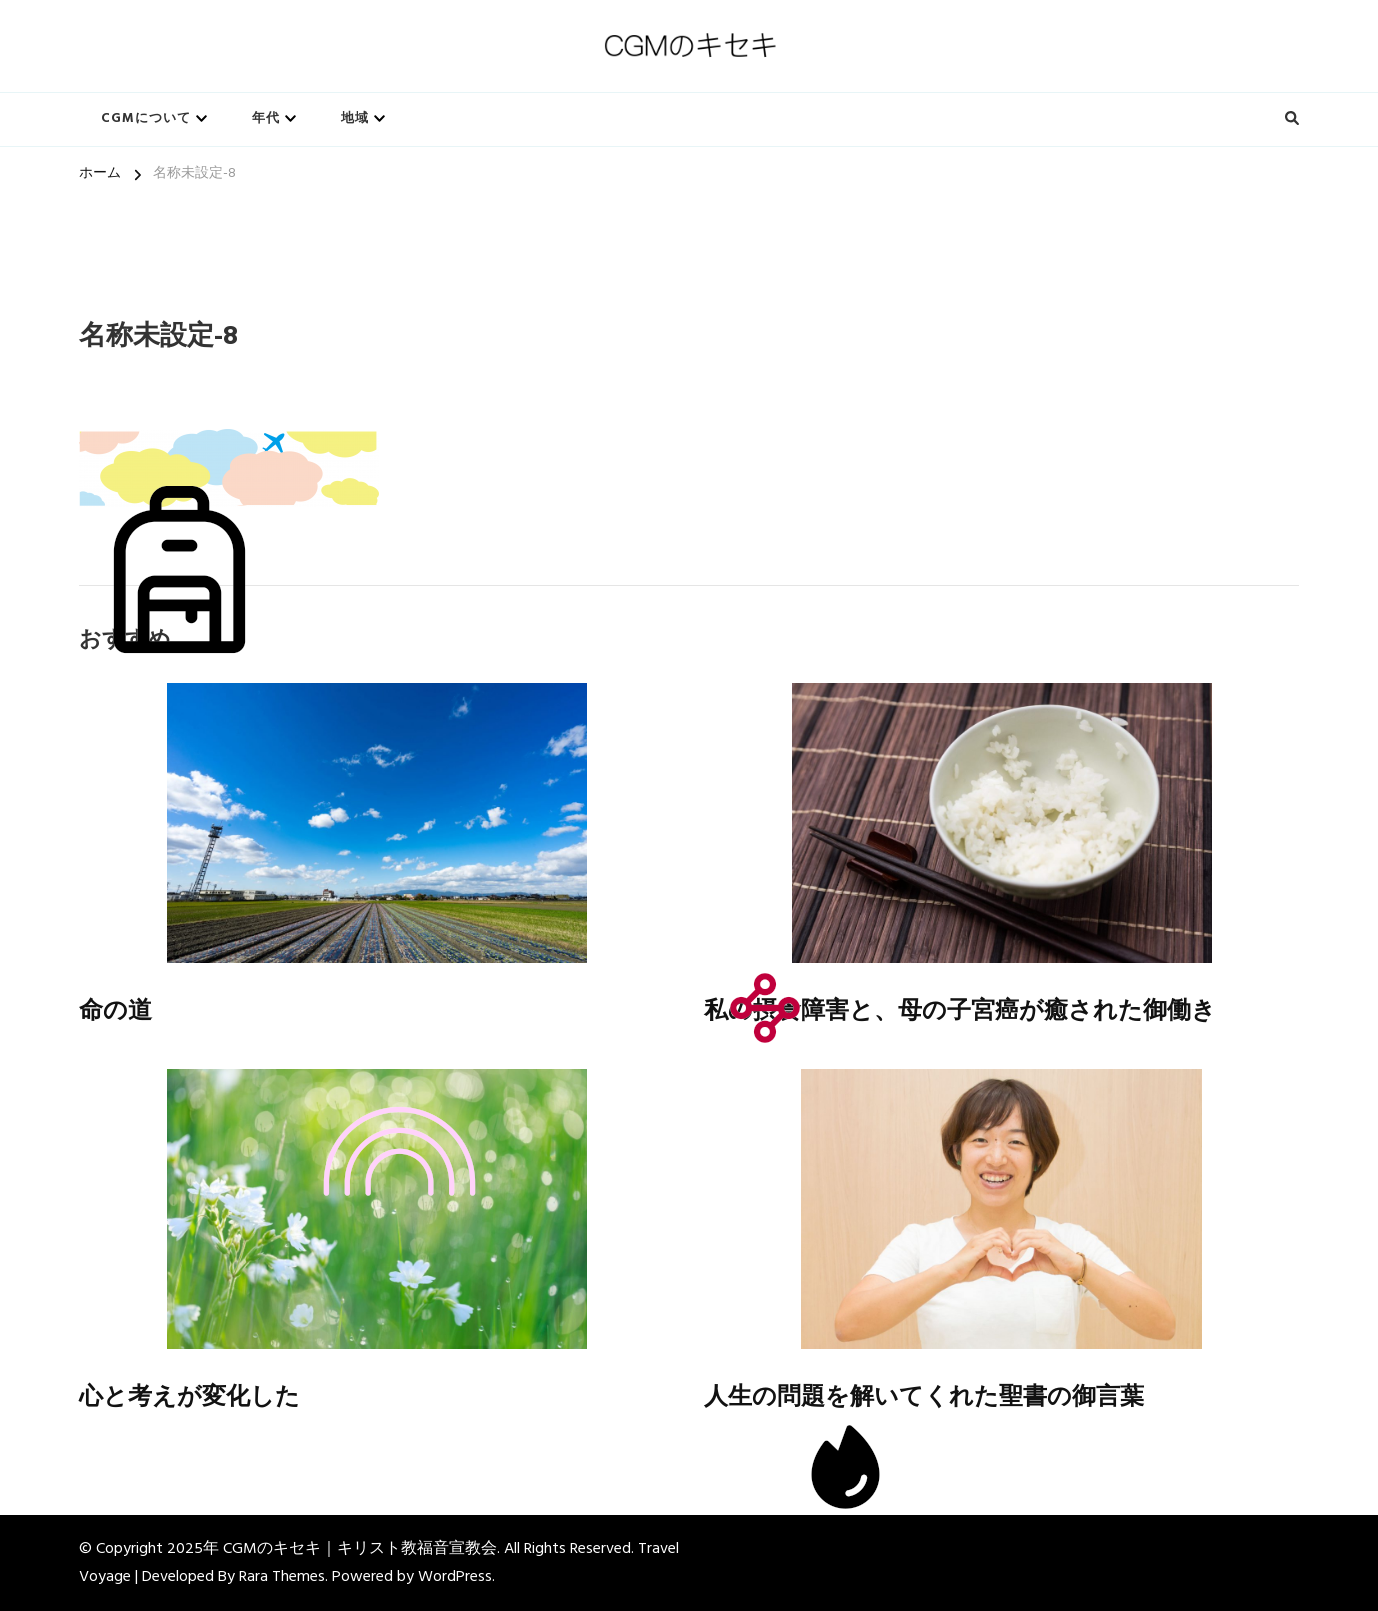  What do you see at coordinates (399, 1156) in the screenshot?
I see `indicates weather conditions with rainbow` at bounding box center [399, 1156].